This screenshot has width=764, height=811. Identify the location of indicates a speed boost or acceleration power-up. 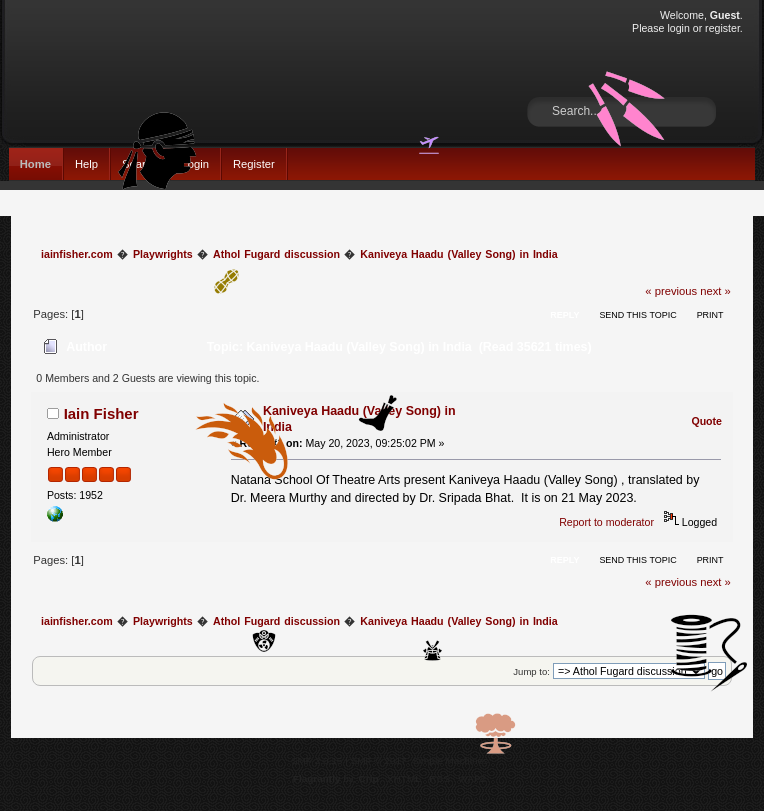
(242, 444).